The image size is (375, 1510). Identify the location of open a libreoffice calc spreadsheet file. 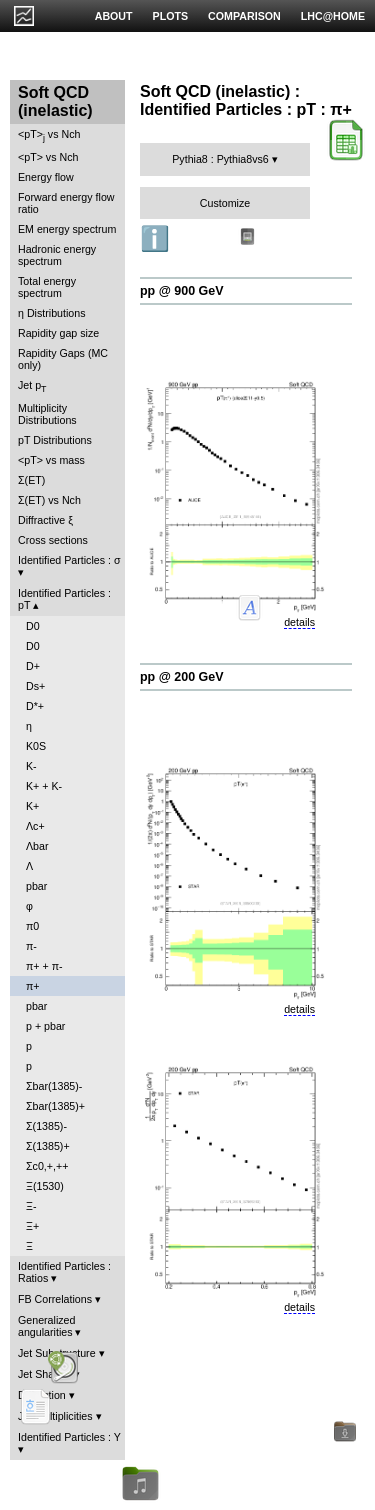
(346, 140).